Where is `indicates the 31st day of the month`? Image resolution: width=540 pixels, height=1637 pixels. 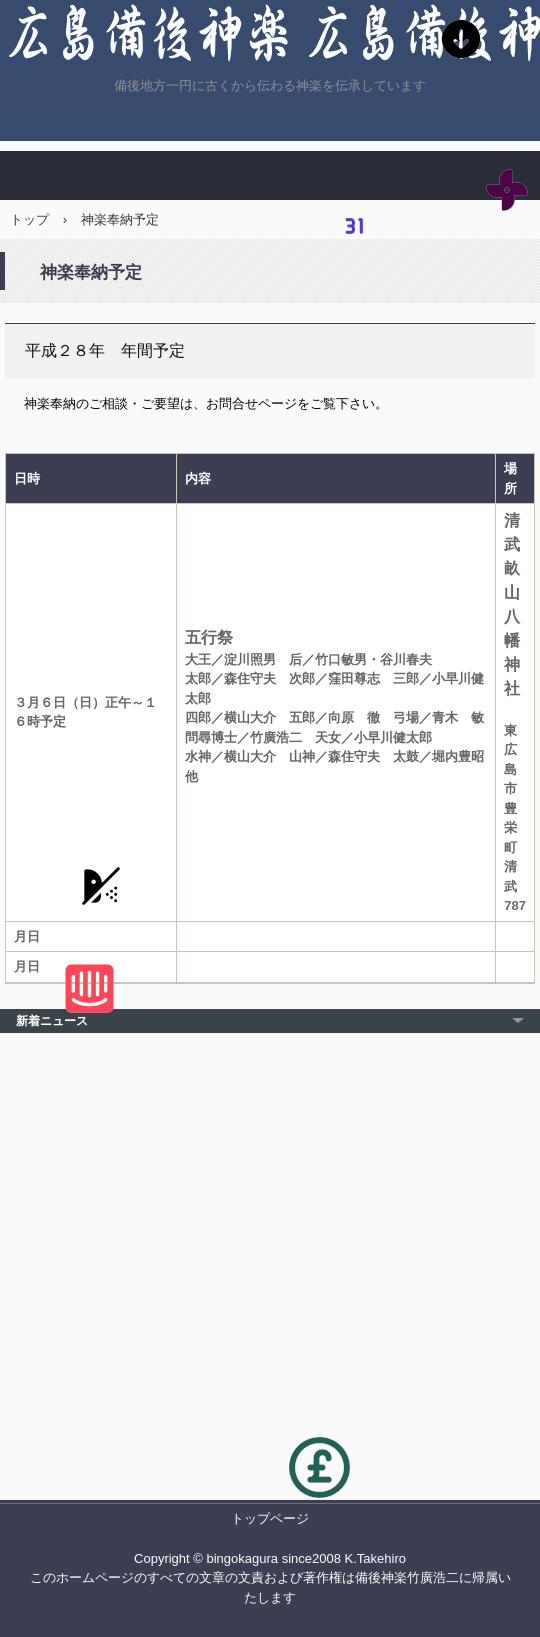
indicates the 31st day of the month is located at coordinates (355, 226).